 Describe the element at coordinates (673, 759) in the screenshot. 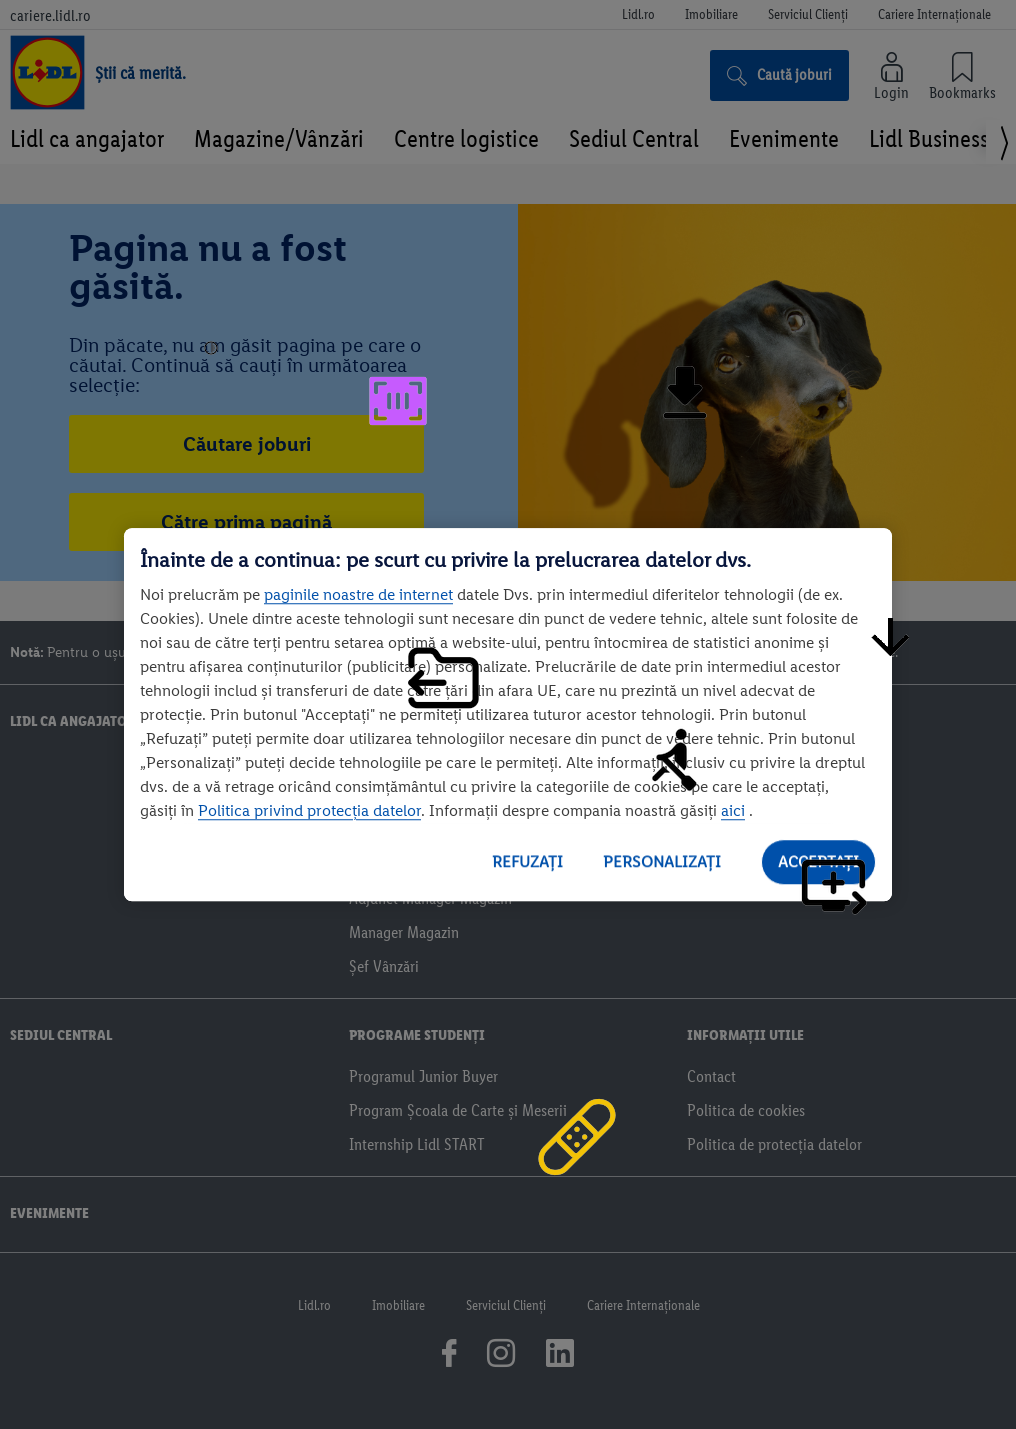

I see `access rowing or kayaking activities` at that location.